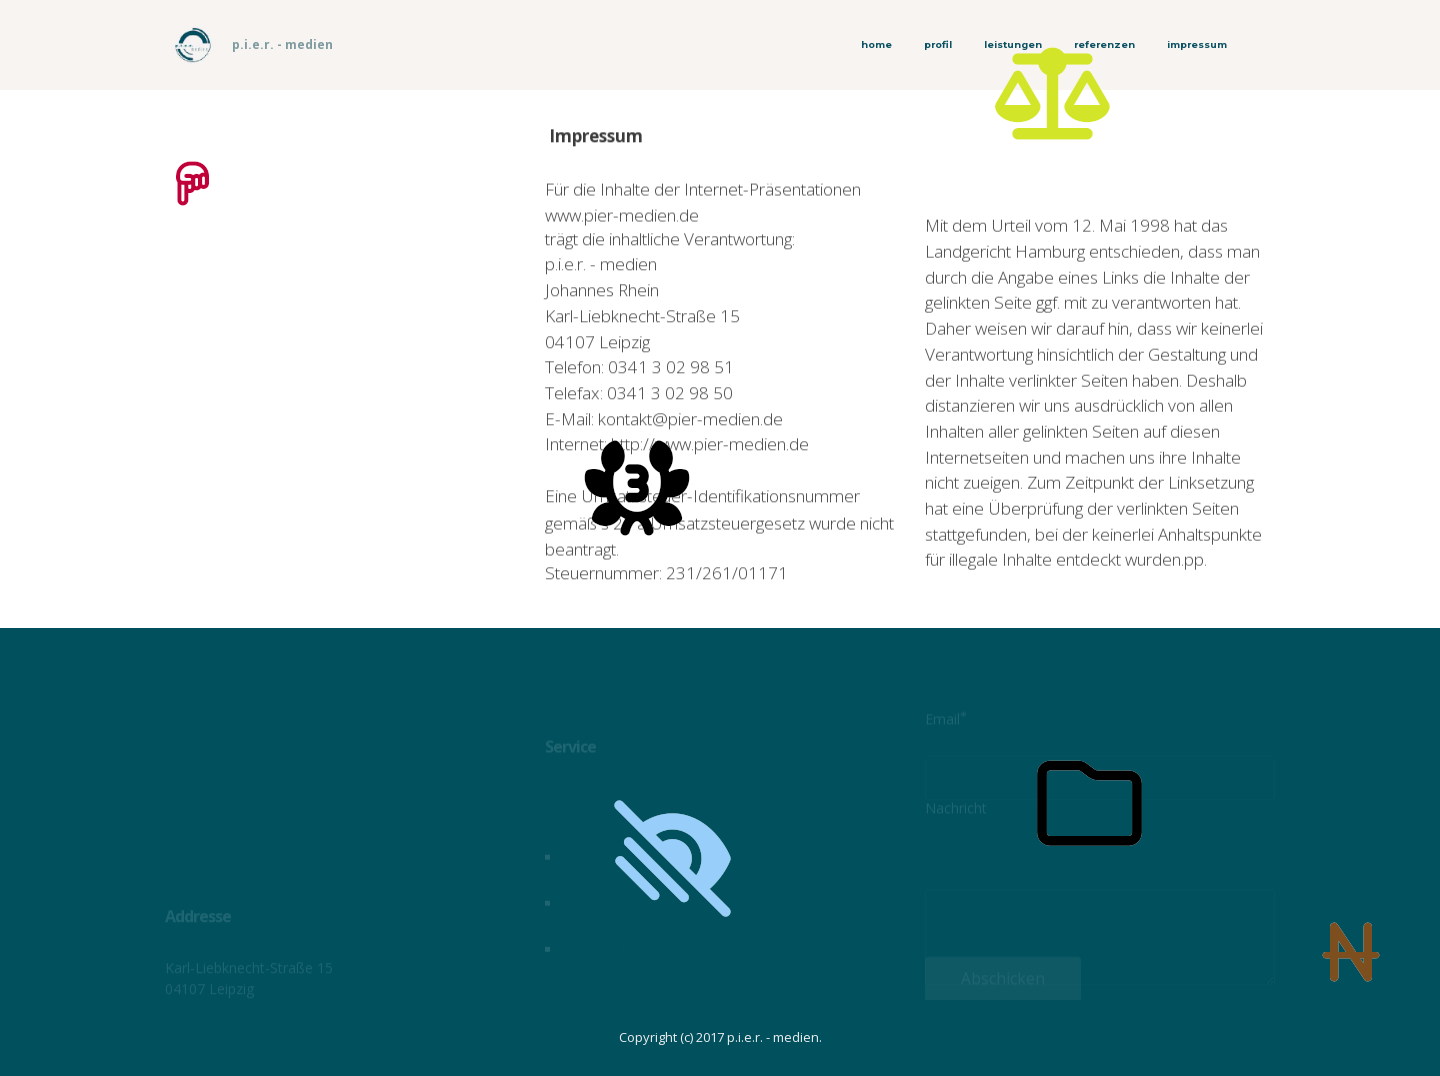 The image size is (1440, 1076). What do you see at coordinates (1089, 806) in the screenshot?
I see `open folder to view files` at bounding box center [1089, 806].